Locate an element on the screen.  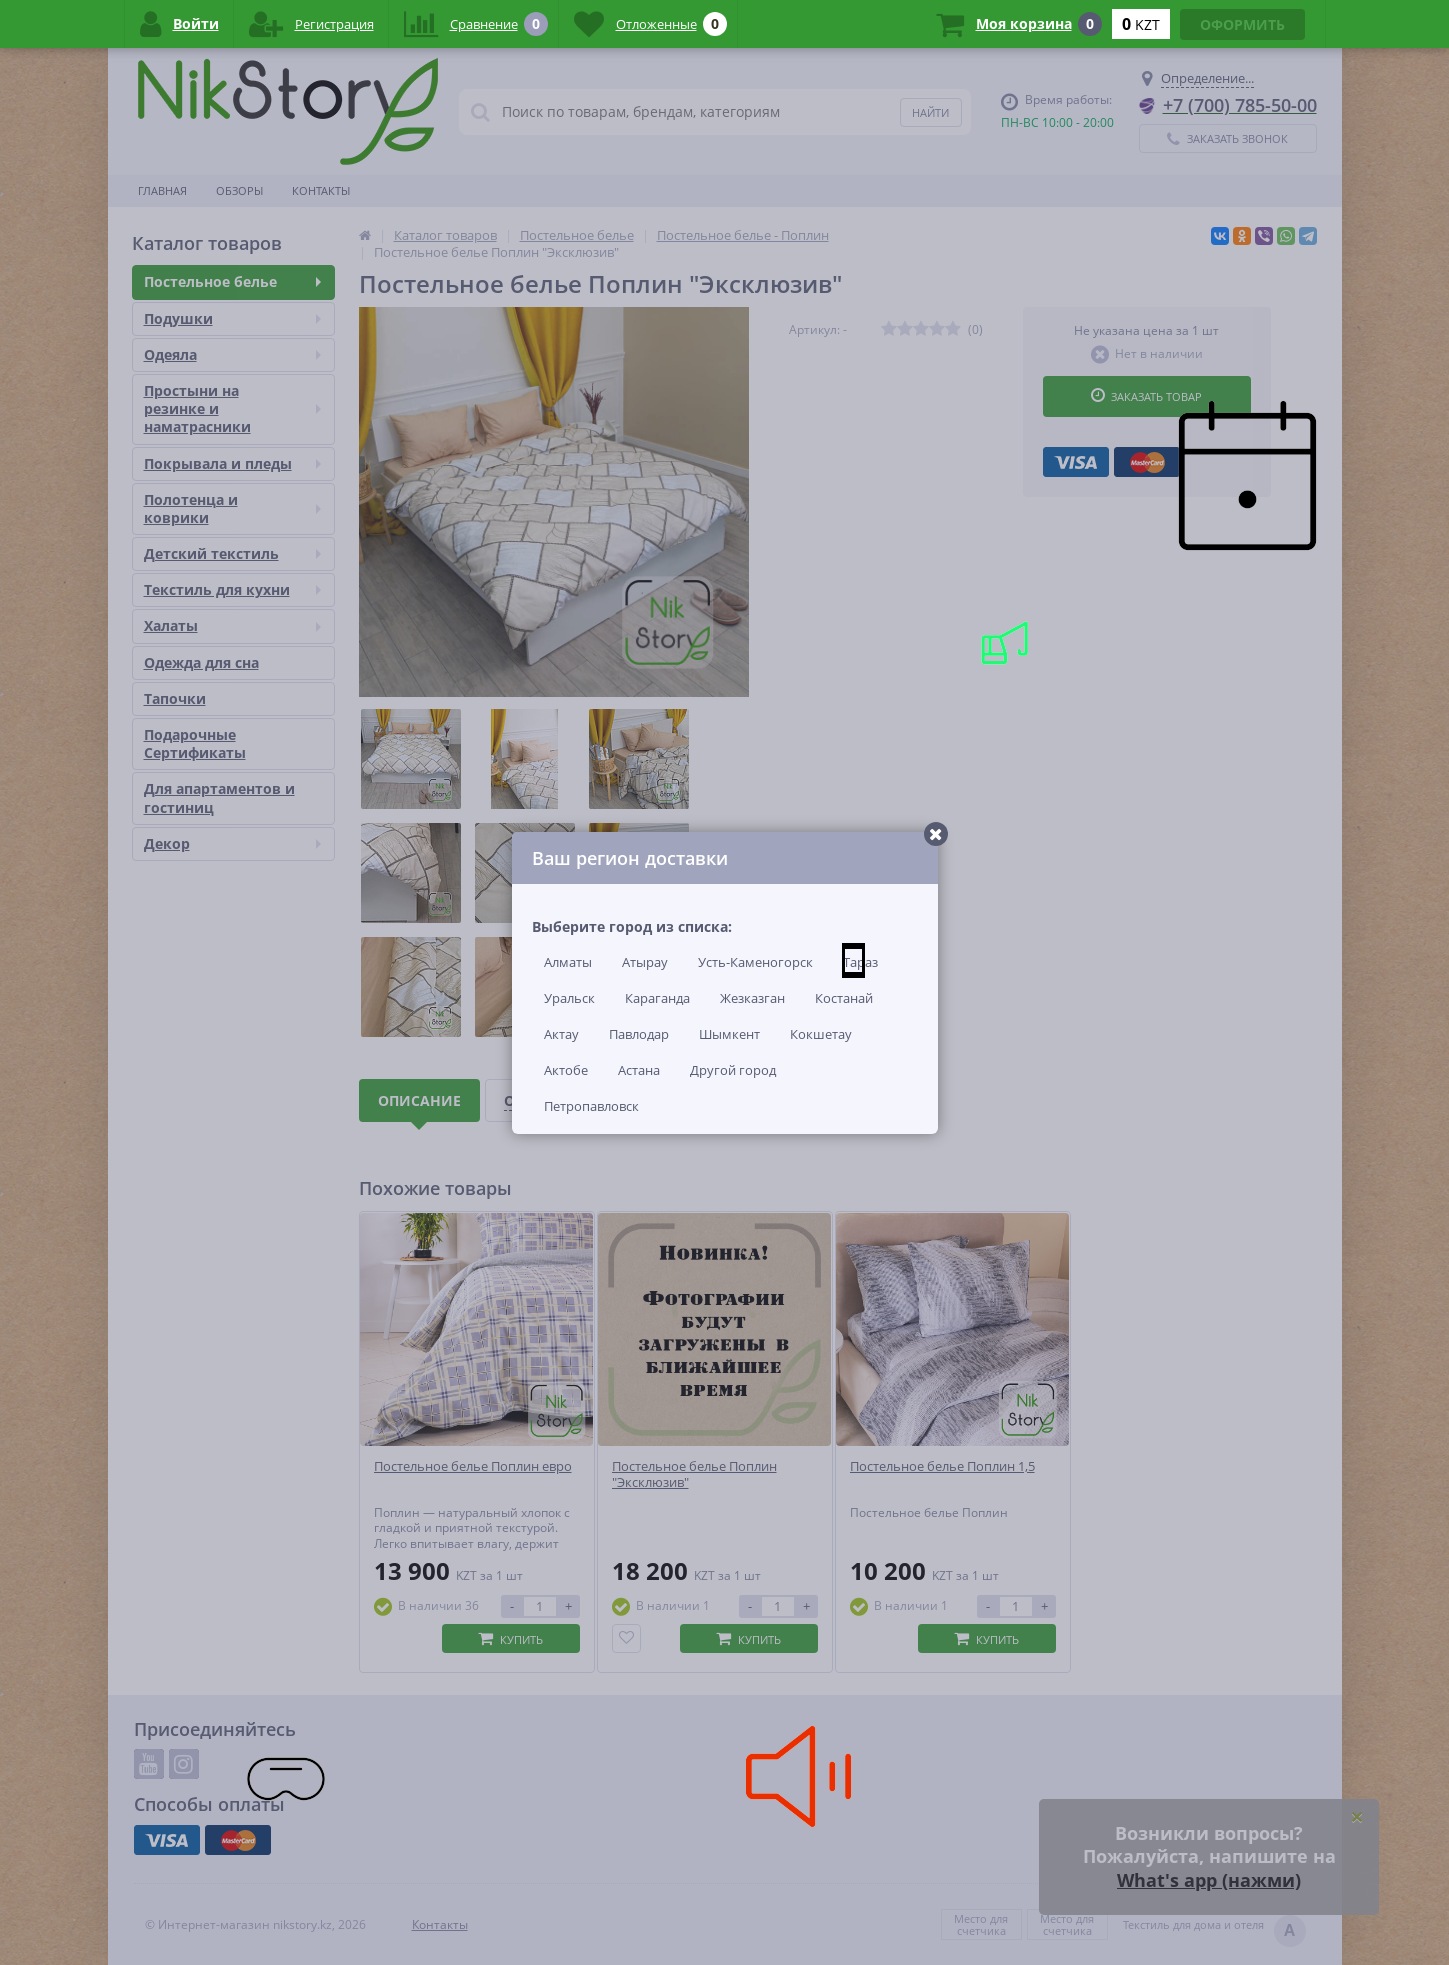
construction or building in progress is located at coordinates (1005, 645).